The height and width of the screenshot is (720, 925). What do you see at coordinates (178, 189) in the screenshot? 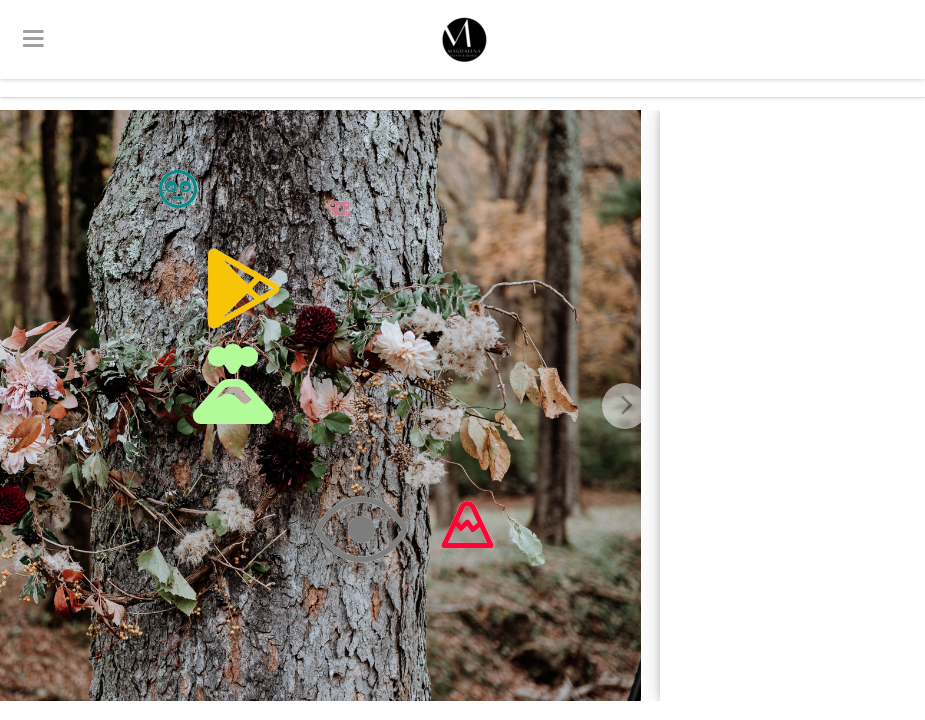
I see `express annoyance or exasperation` at bounding box center [178, 189].